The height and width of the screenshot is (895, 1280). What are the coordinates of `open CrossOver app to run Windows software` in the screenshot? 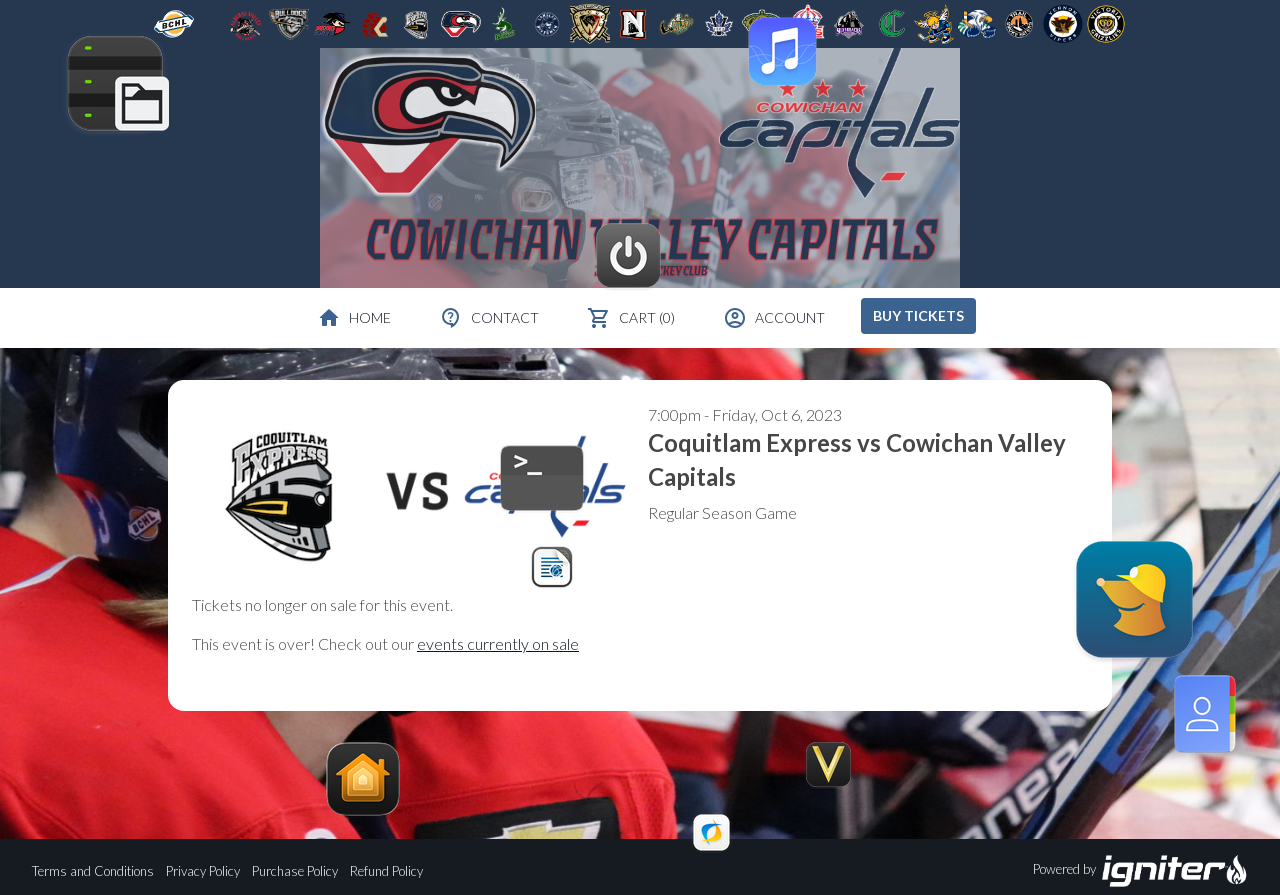 It's located at (711, 832).